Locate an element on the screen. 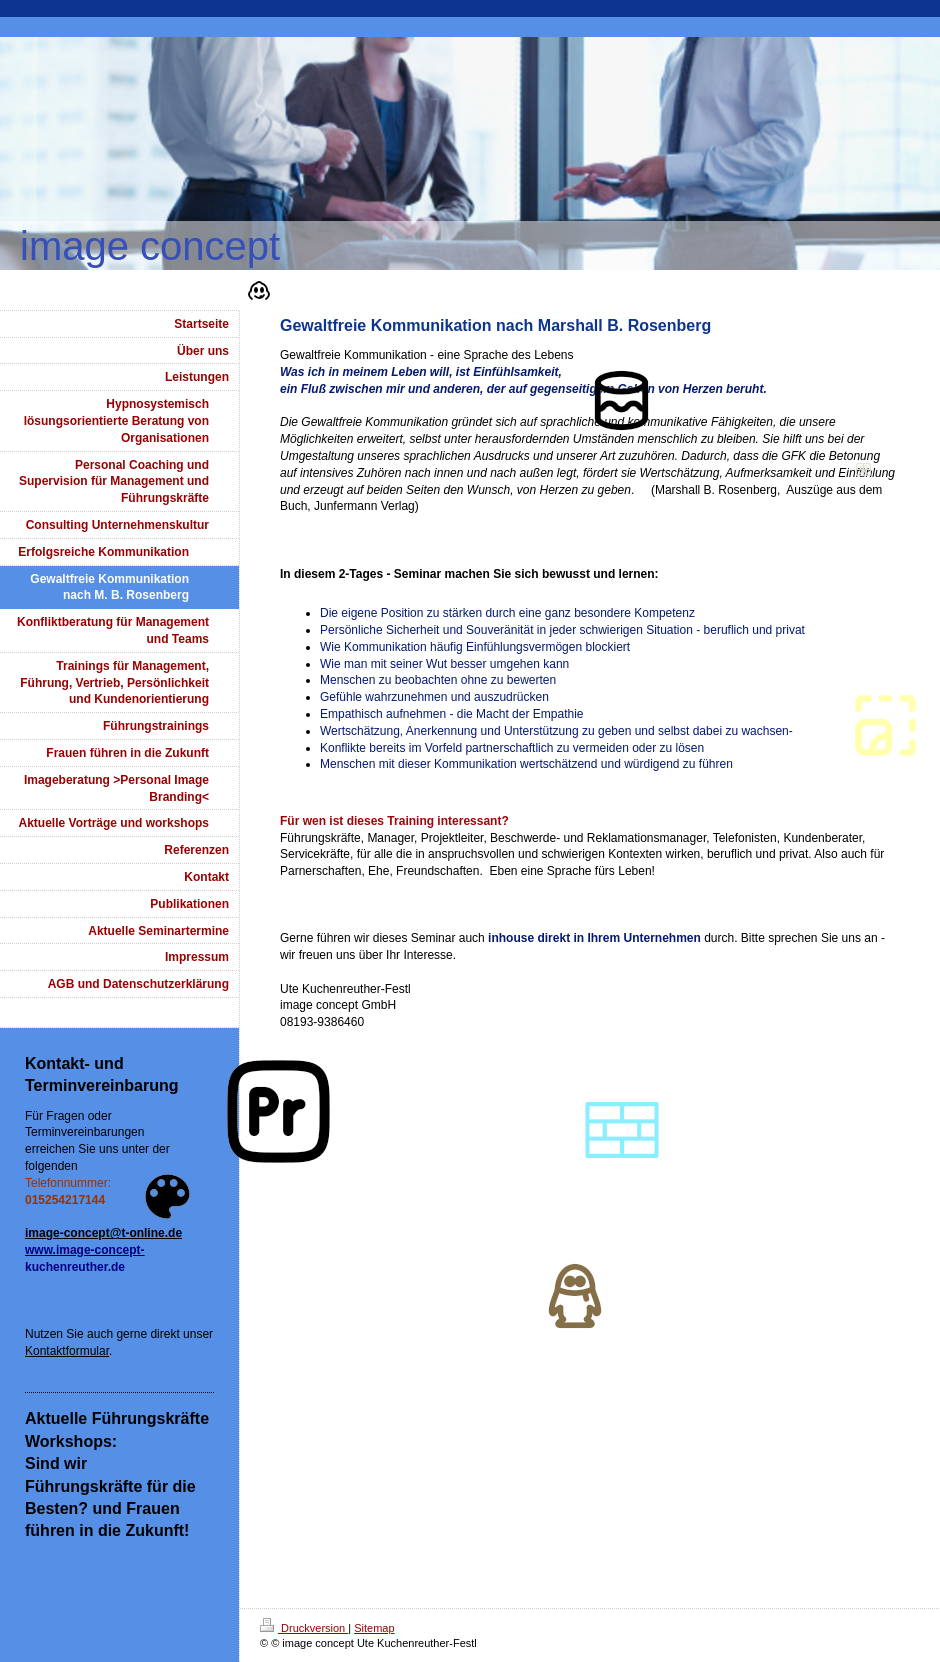 The width and height of the screenshot is (940, 1662). open QQ messenger is located at coordinates (575, 1296).